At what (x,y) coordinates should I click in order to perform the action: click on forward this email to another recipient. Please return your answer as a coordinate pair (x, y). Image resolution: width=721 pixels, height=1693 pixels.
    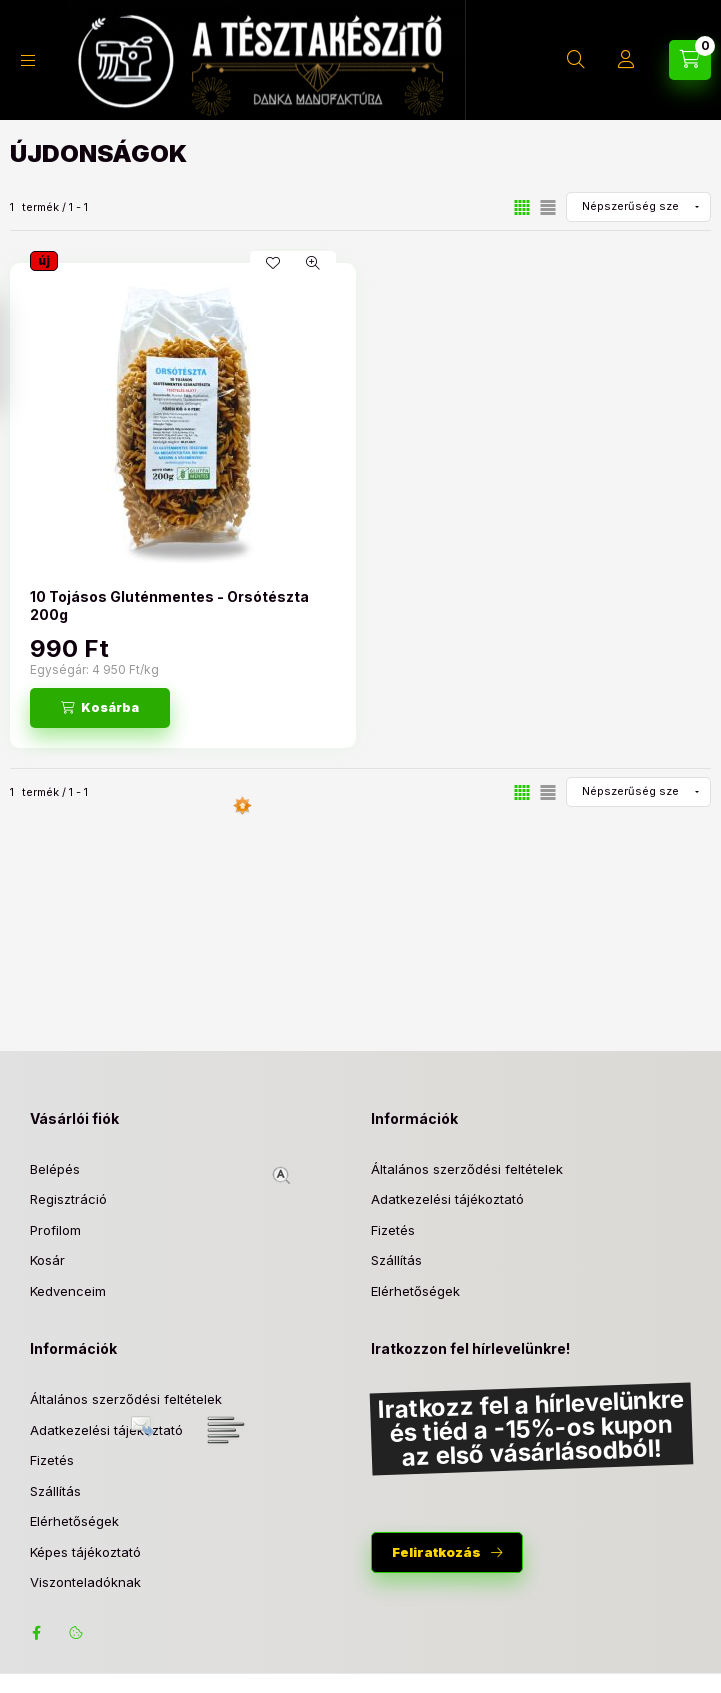
    Looking at the image, I should click on (141, 1424).